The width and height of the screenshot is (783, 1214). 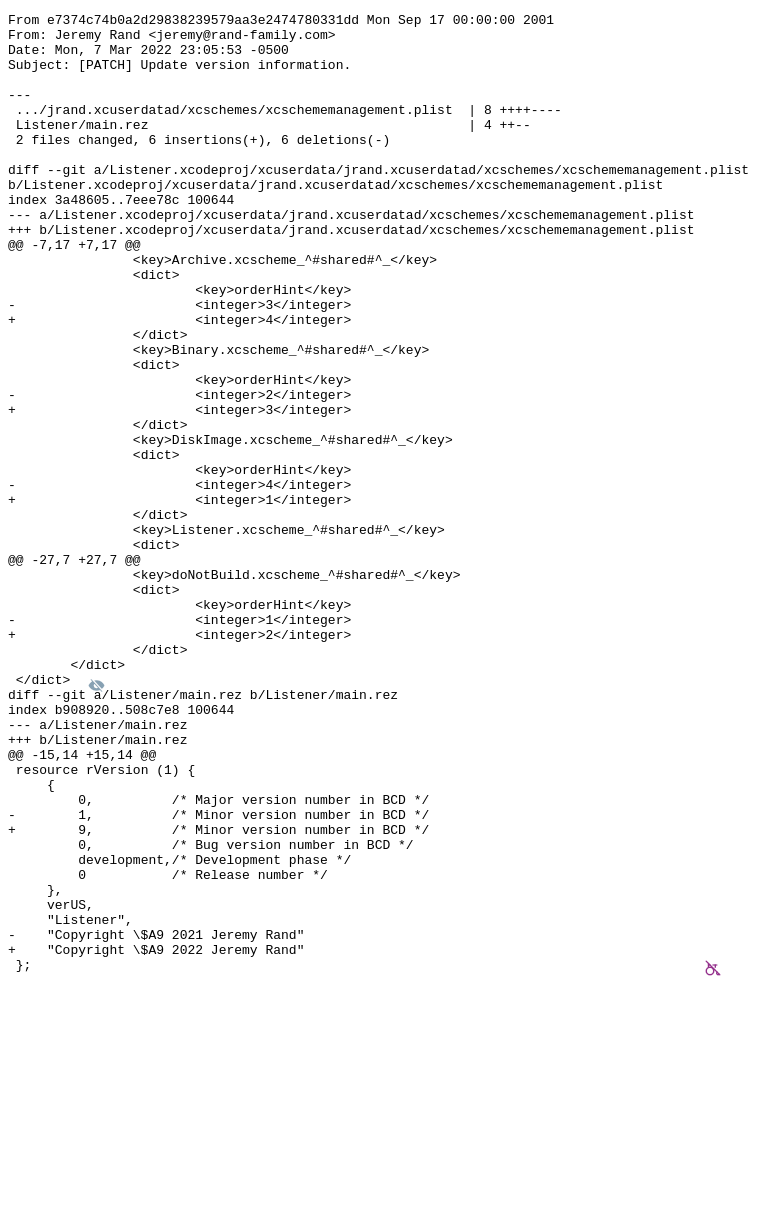 What do you see at coordinates (96, 685) in the screenshot?
I see `hide password or sensitive content` at bounding box center [96, 685].